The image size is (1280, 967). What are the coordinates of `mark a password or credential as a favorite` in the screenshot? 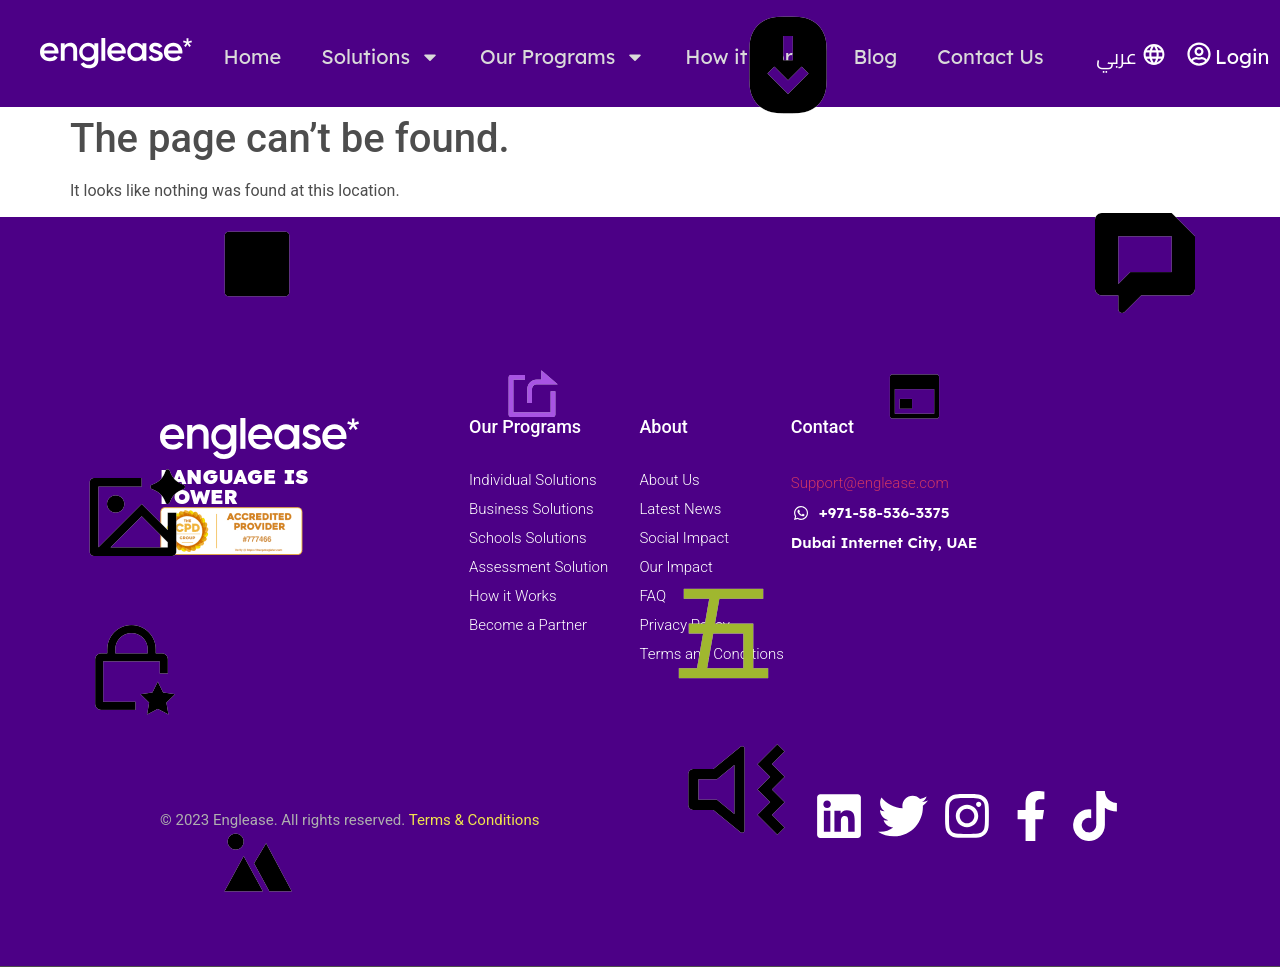 It's located at (131, 669).